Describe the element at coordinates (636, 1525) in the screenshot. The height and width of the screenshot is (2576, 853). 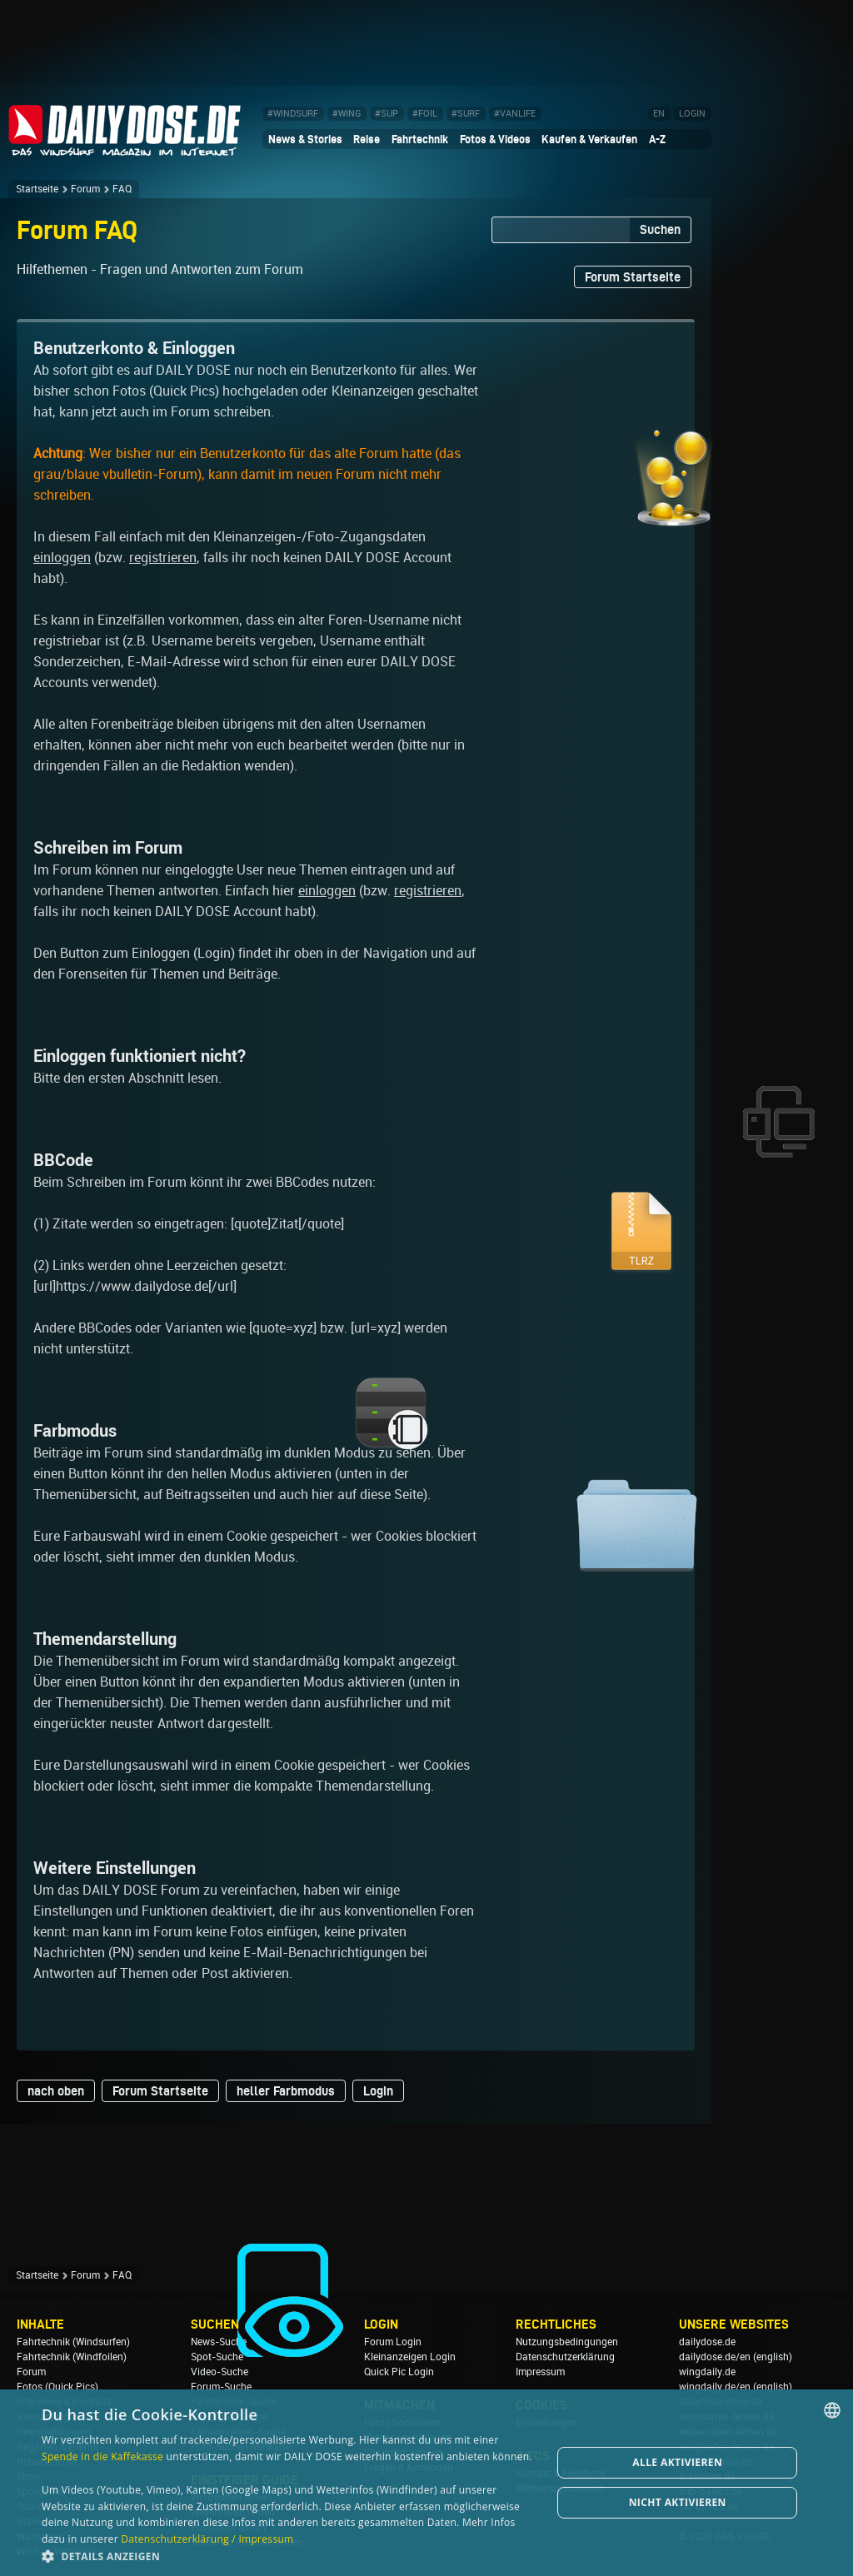
I see `organize media files in a catalog folder` at that location.